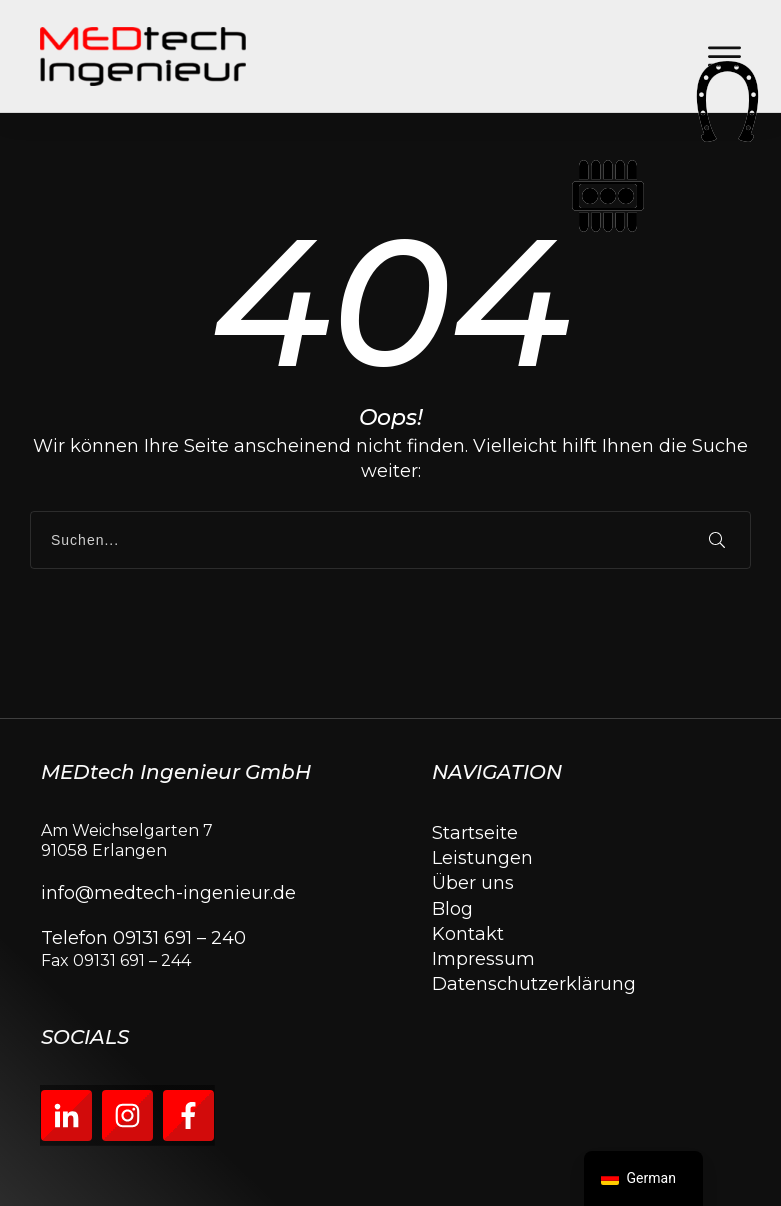  What do you see at coordinates (608, 196) in the screenshot?
I see `represents a microchip or processor component` at bounding box center [608, 196].